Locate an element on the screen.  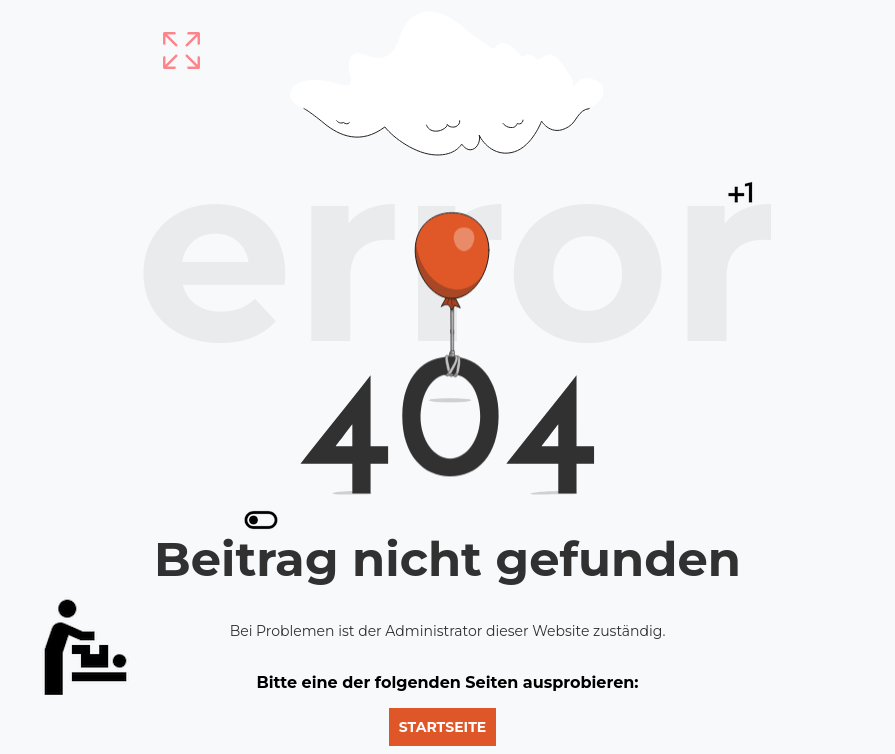
indicates baby changing station nearby is located at coordinates (85, 649).